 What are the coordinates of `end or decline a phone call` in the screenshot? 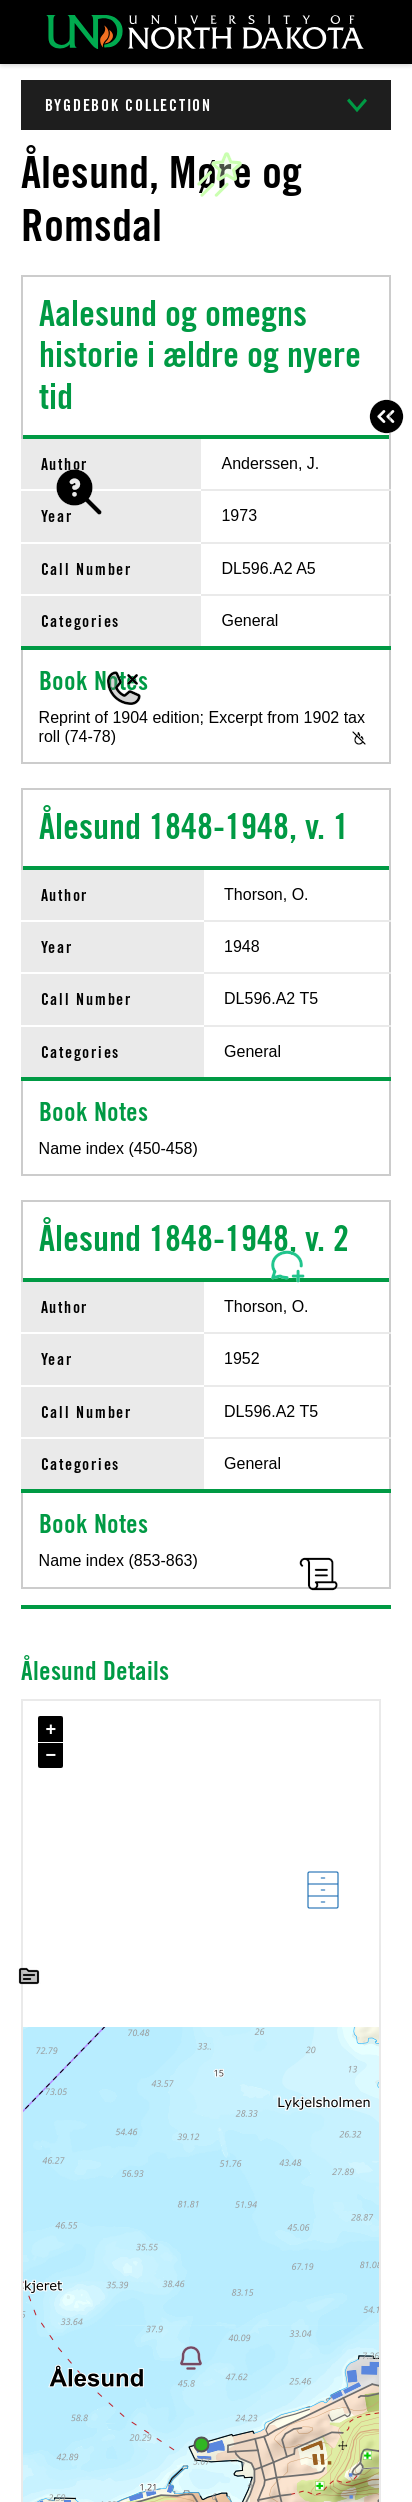 It's located at (124, 687).